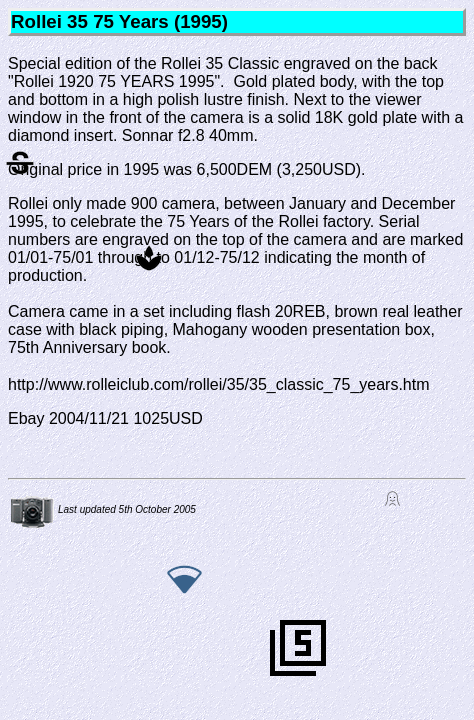 The height and width of the screenshot is (720, 474). I want to click on indicates linux operating system compatibility, so click(392, 499).